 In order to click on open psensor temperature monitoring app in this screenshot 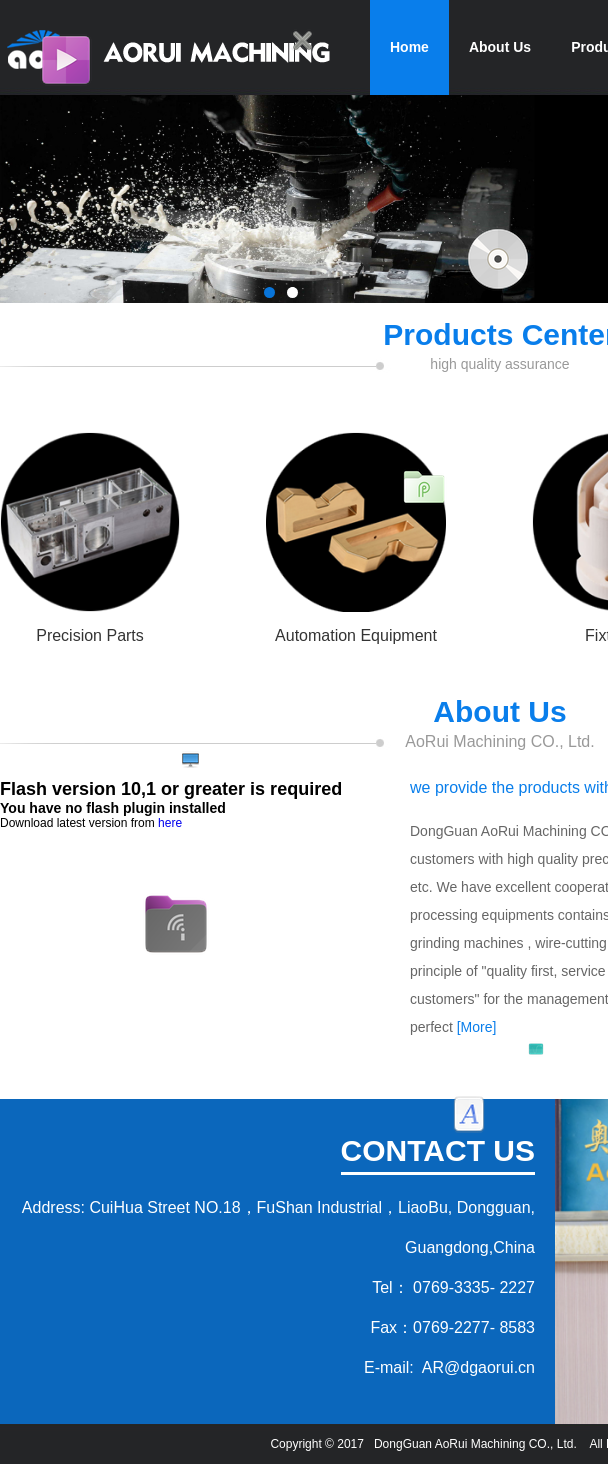, I will do `click(536, 1049)`.